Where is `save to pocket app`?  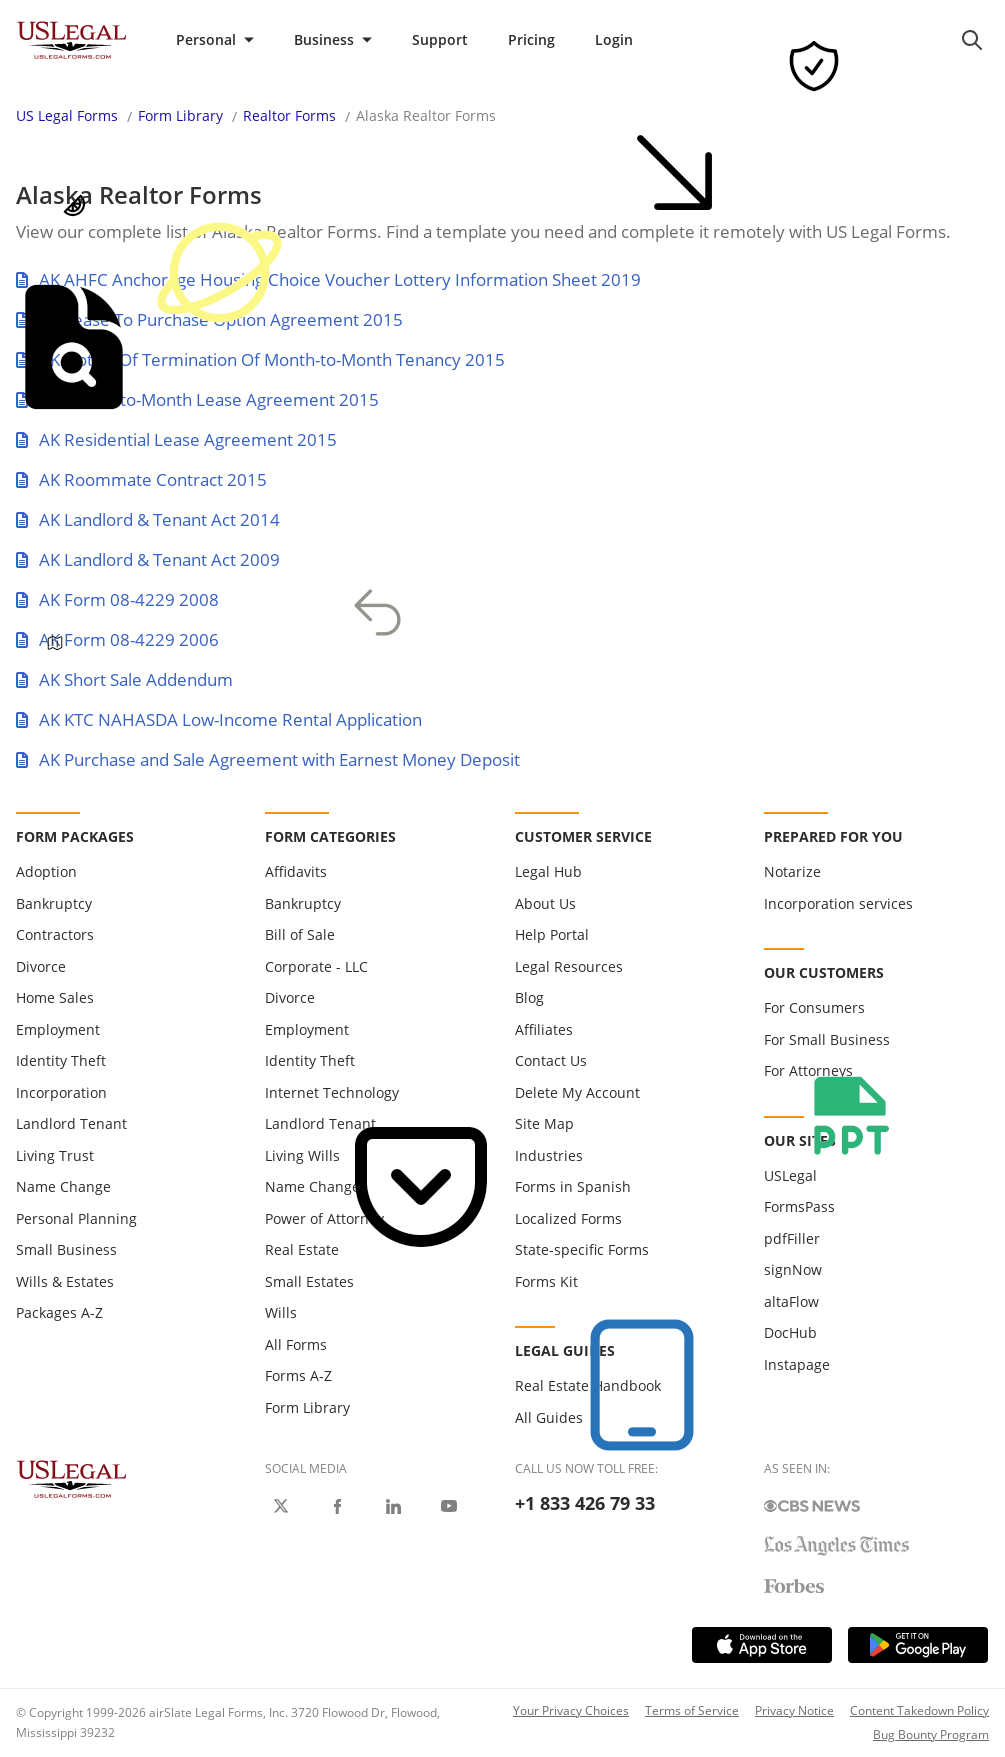 save to pocket app is located at coordinates (421, 1187).